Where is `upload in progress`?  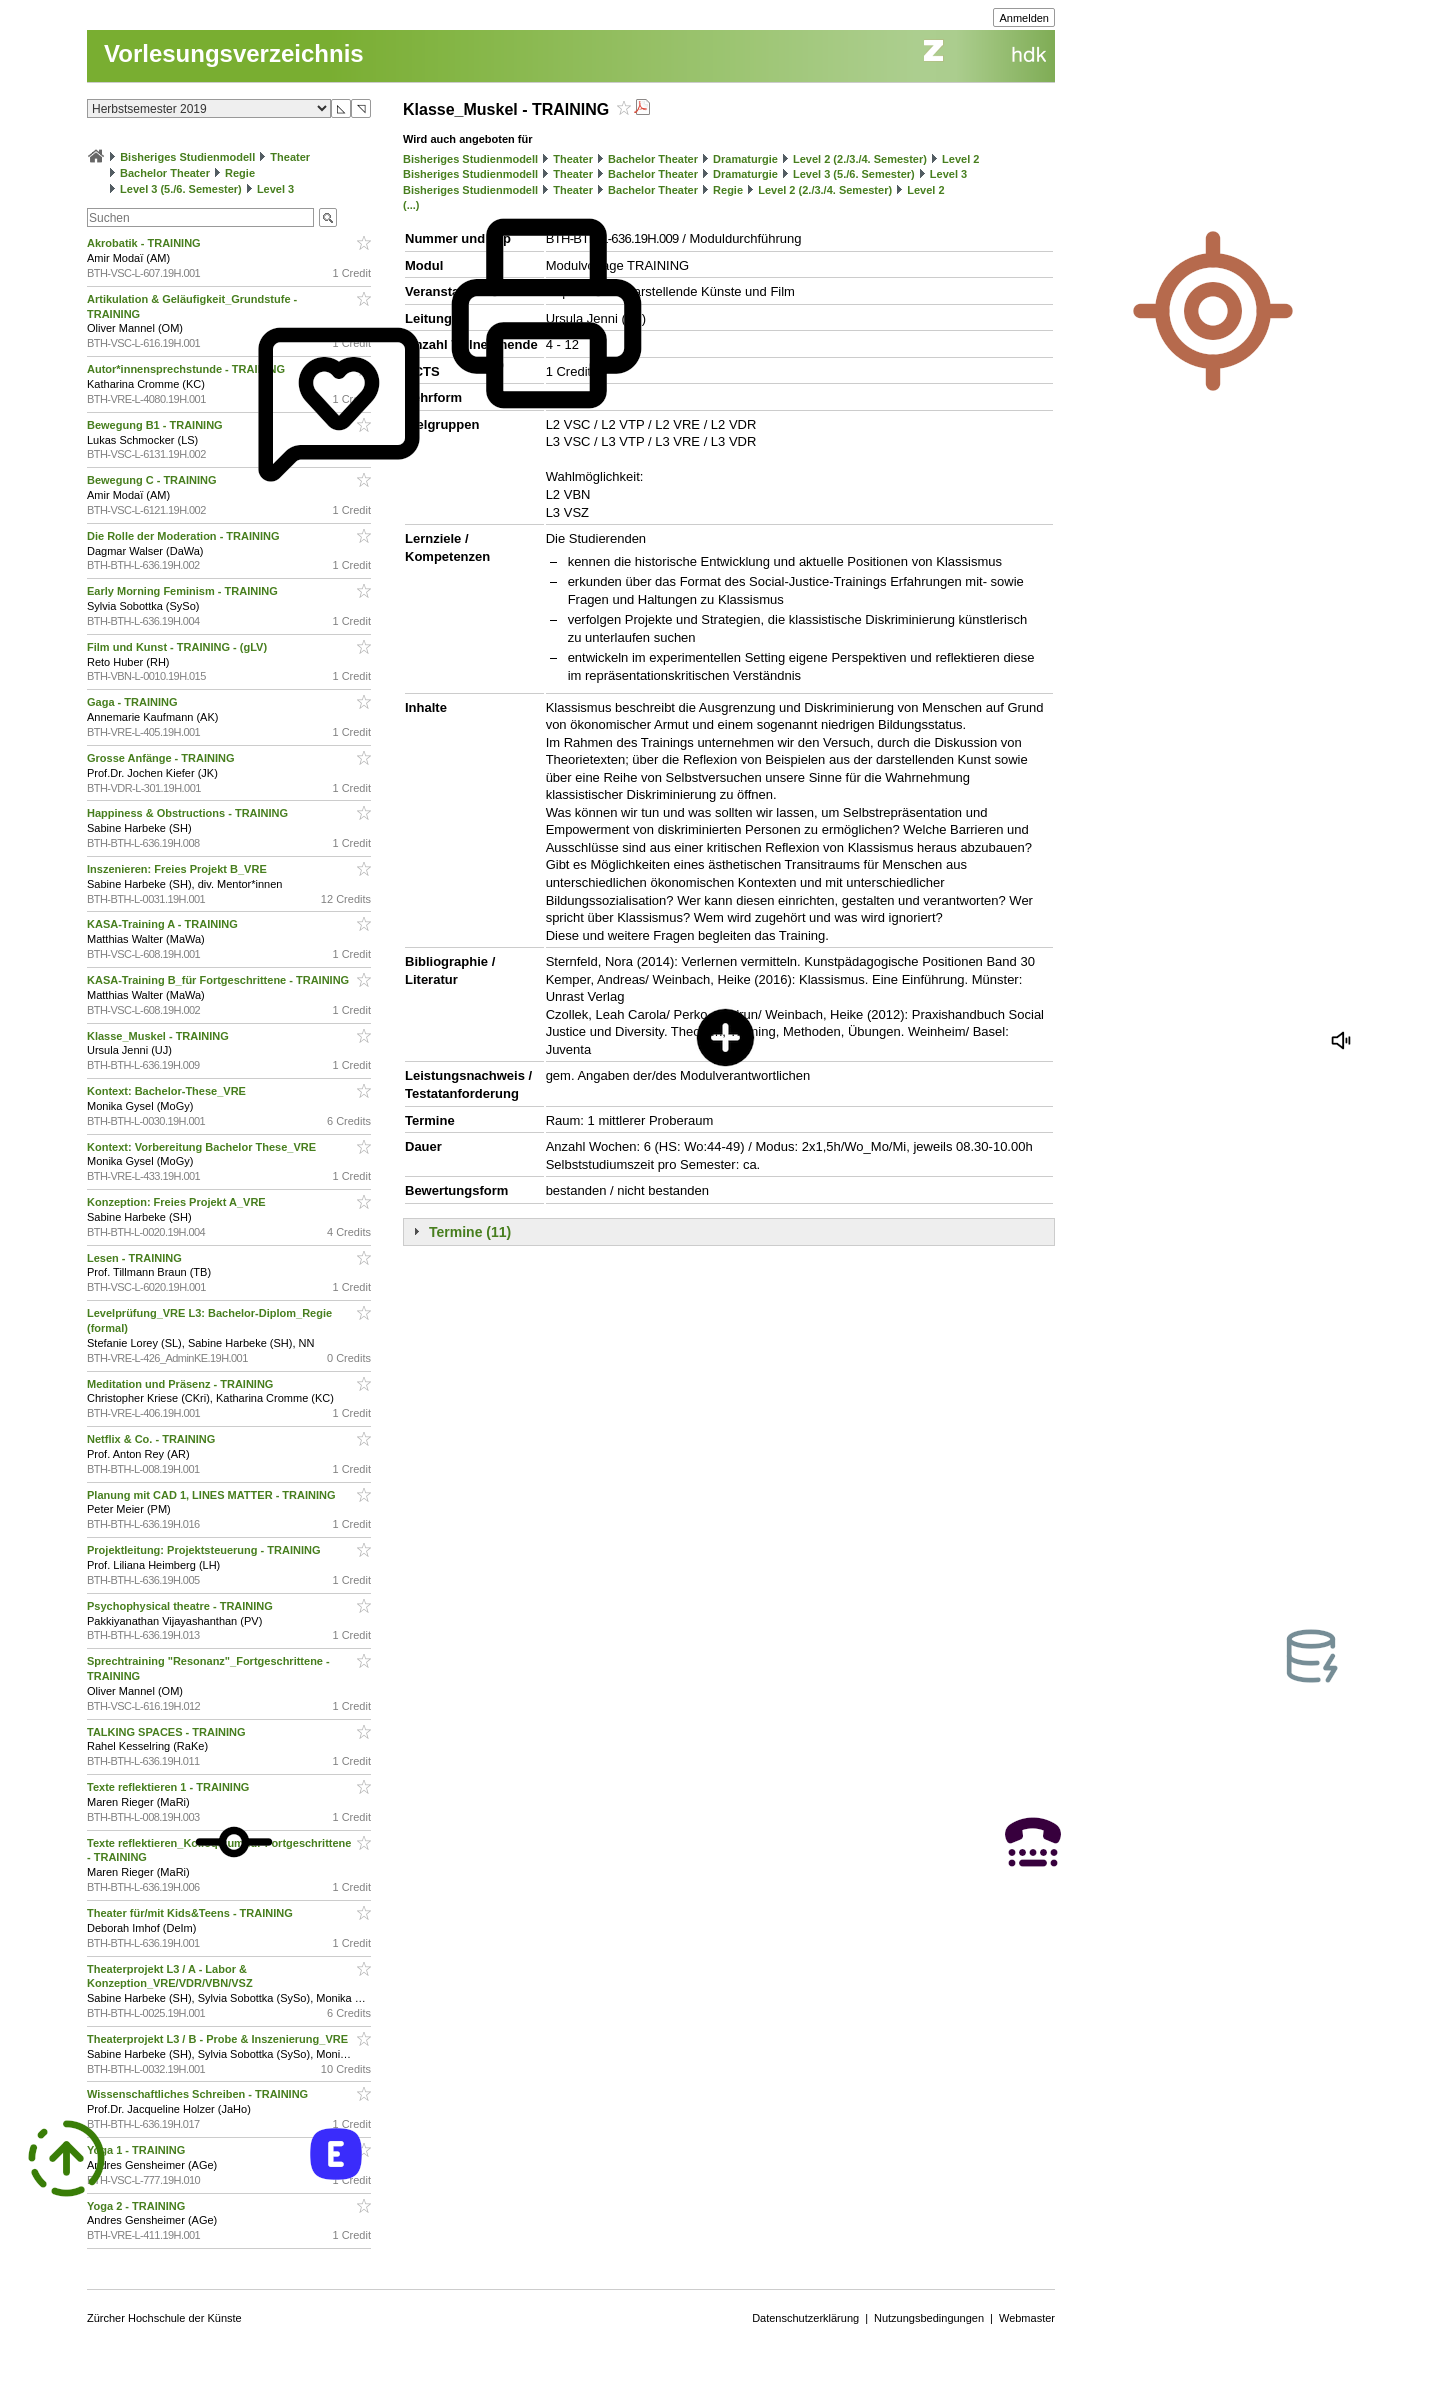
upload in progress is located at coordinates (66, 2158).